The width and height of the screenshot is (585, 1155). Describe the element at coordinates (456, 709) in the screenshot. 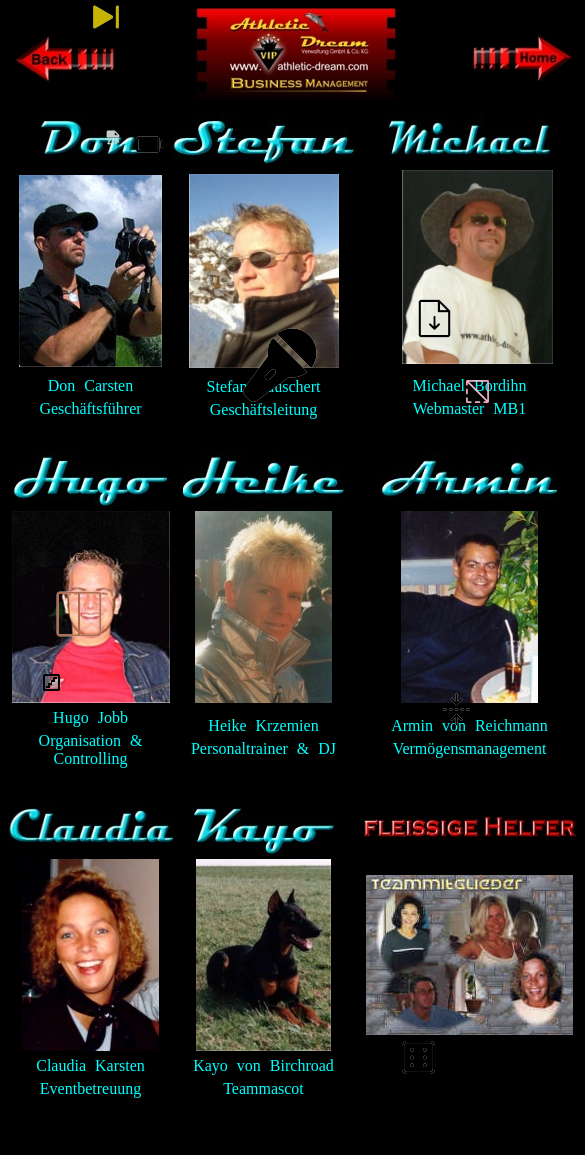

I see `collapse or fold content section` at that location.